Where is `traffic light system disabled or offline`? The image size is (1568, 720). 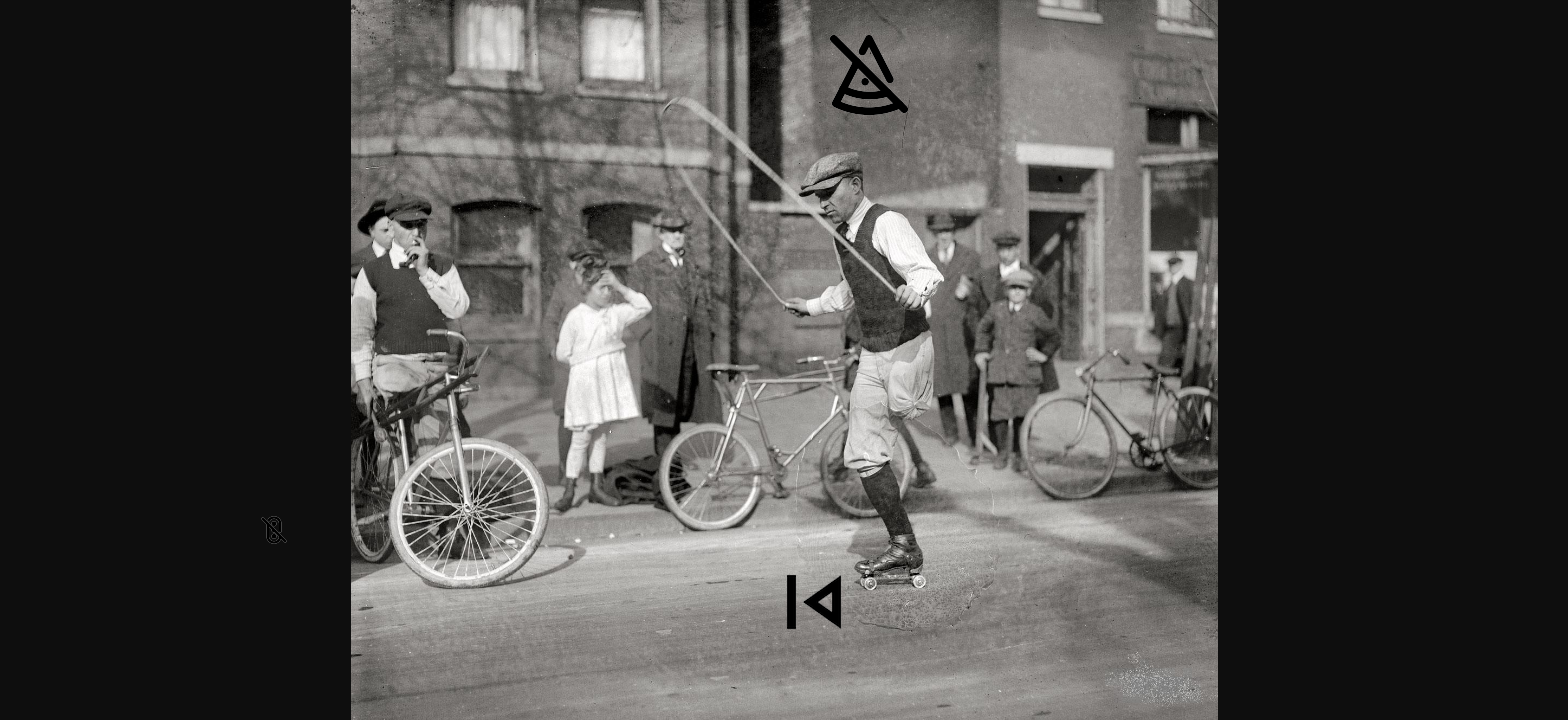
traffic light system disabled or offline is located at coordinates (274, 530).